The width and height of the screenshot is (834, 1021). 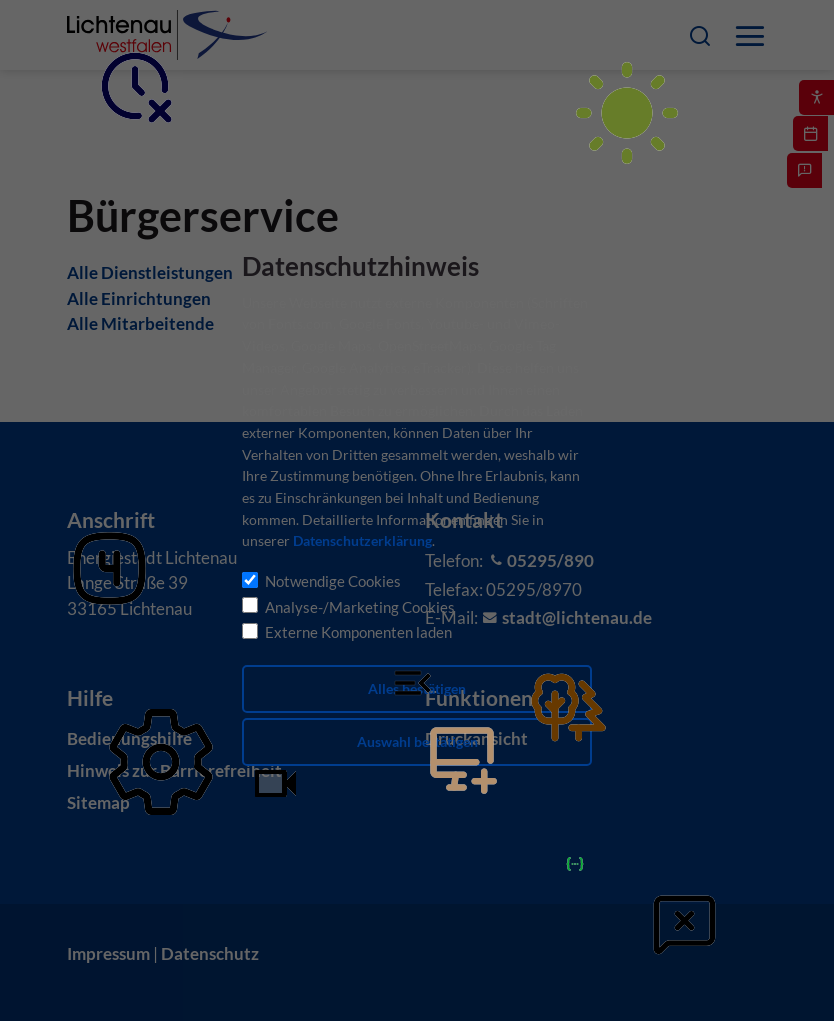 I want to click on view parks or nature areas nearby, so click(x=568, y=707).